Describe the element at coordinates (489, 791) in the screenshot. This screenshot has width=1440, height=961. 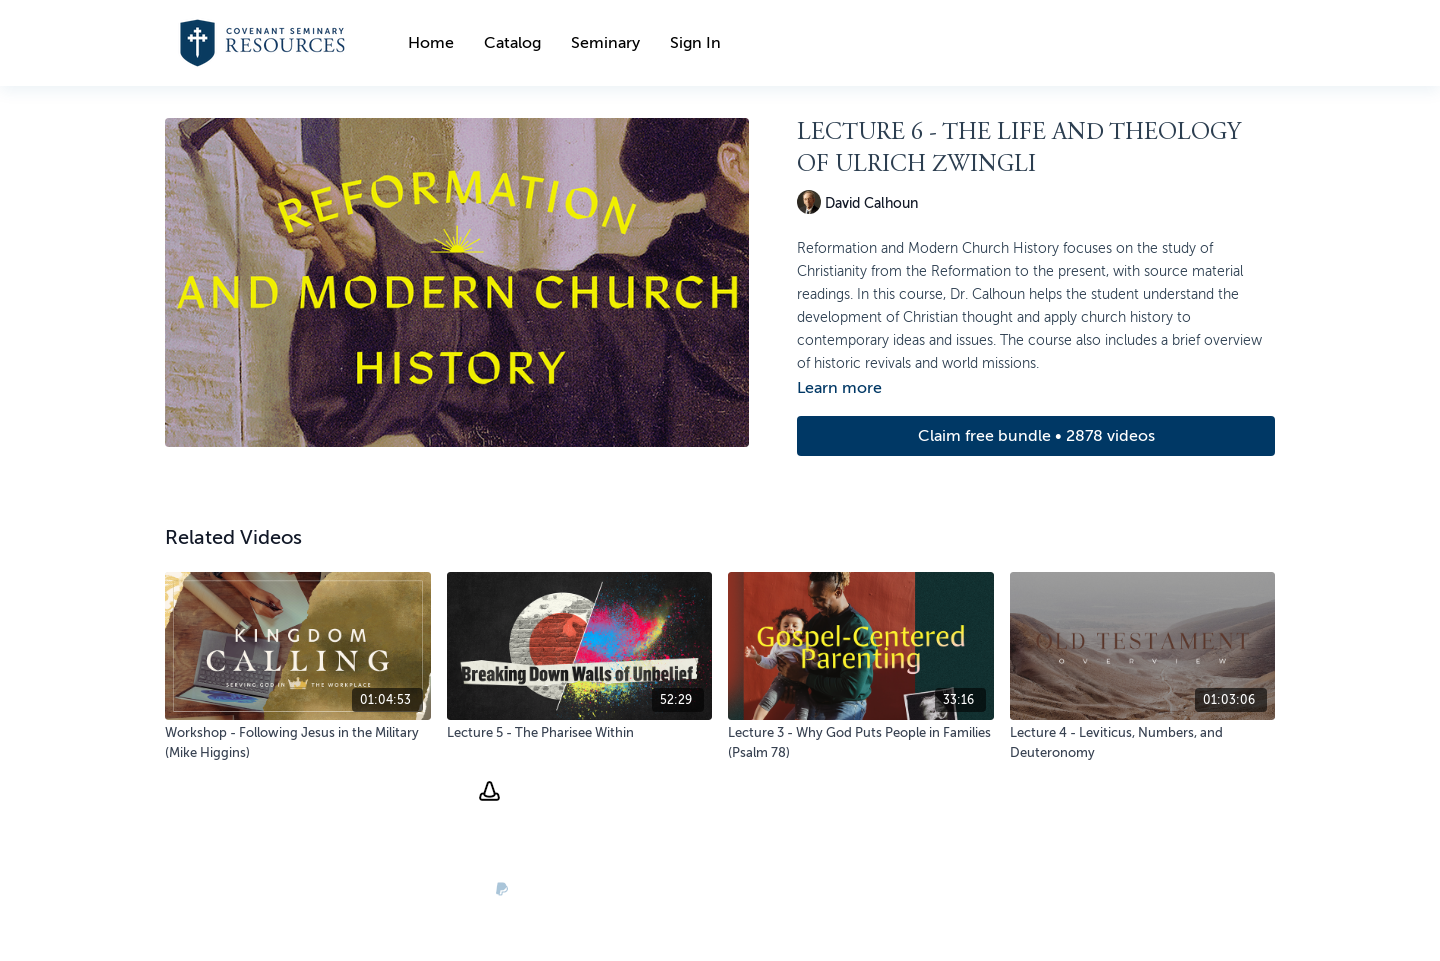
I see `open VLC media player` at that location.